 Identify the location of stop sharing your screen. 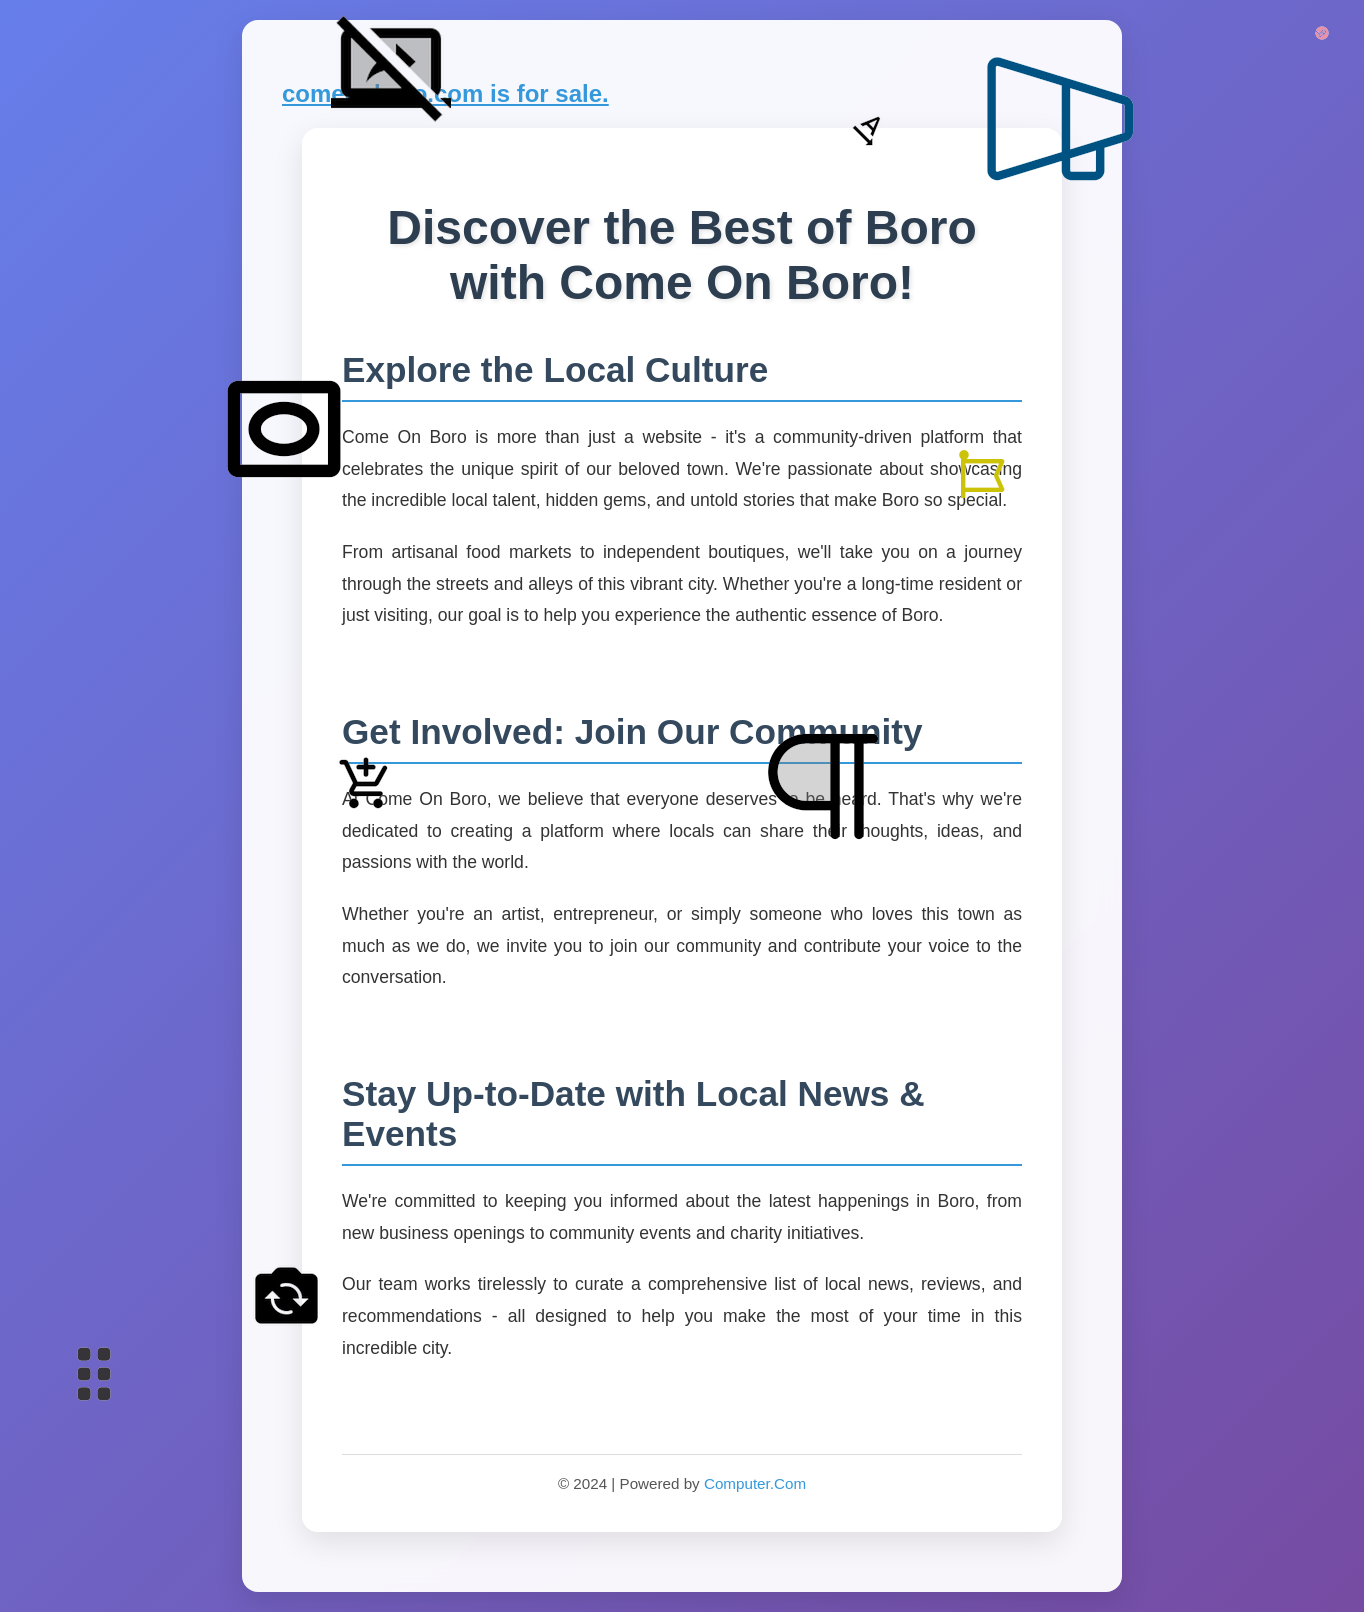
(391, 68).